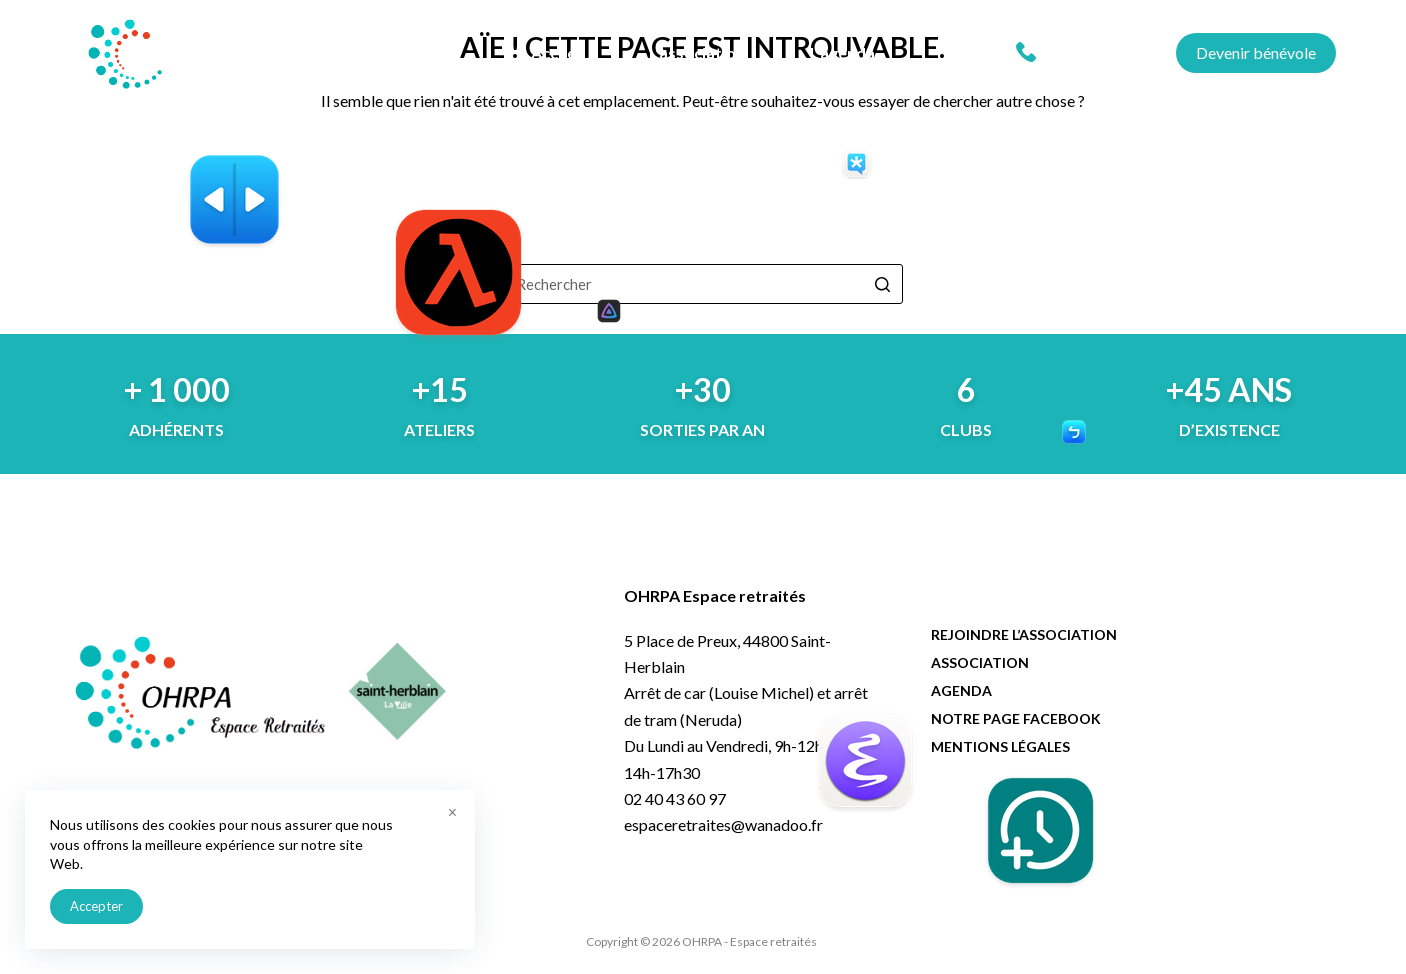 This screenshot has height=974, width=1406. What do you see at coordinates (458, 272) in the screenshot?
I see `launch half-life deathmatch` at bounding box center [458, 272].